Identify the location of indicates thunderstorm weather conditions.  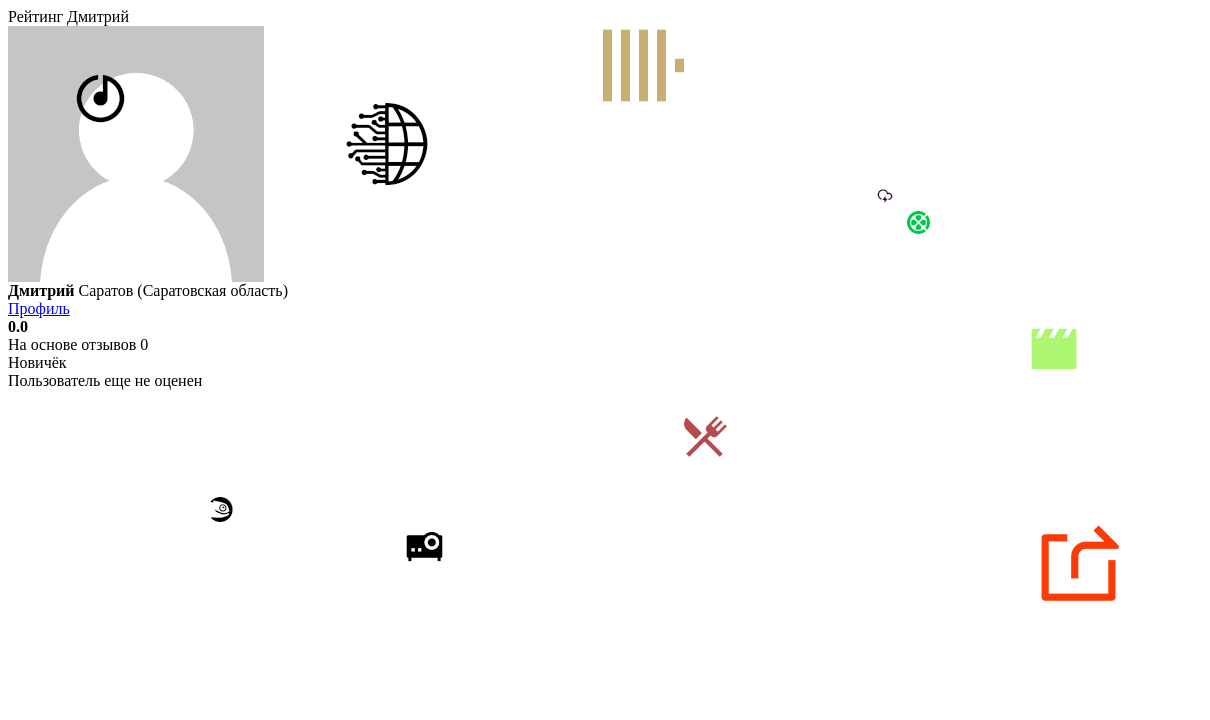
(885, 196).